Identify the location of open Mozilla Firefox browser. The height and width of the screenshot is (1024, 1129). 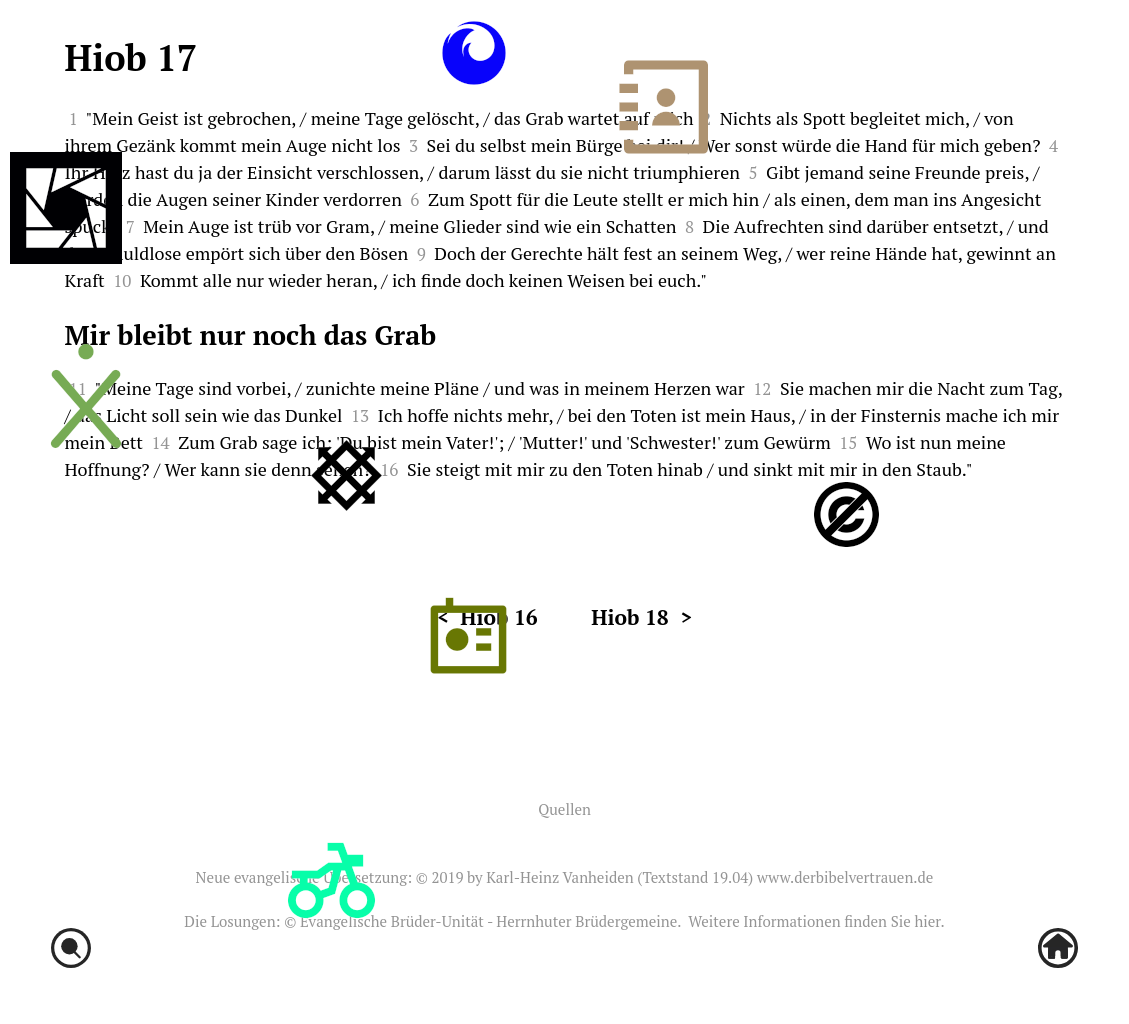
(474, 53).